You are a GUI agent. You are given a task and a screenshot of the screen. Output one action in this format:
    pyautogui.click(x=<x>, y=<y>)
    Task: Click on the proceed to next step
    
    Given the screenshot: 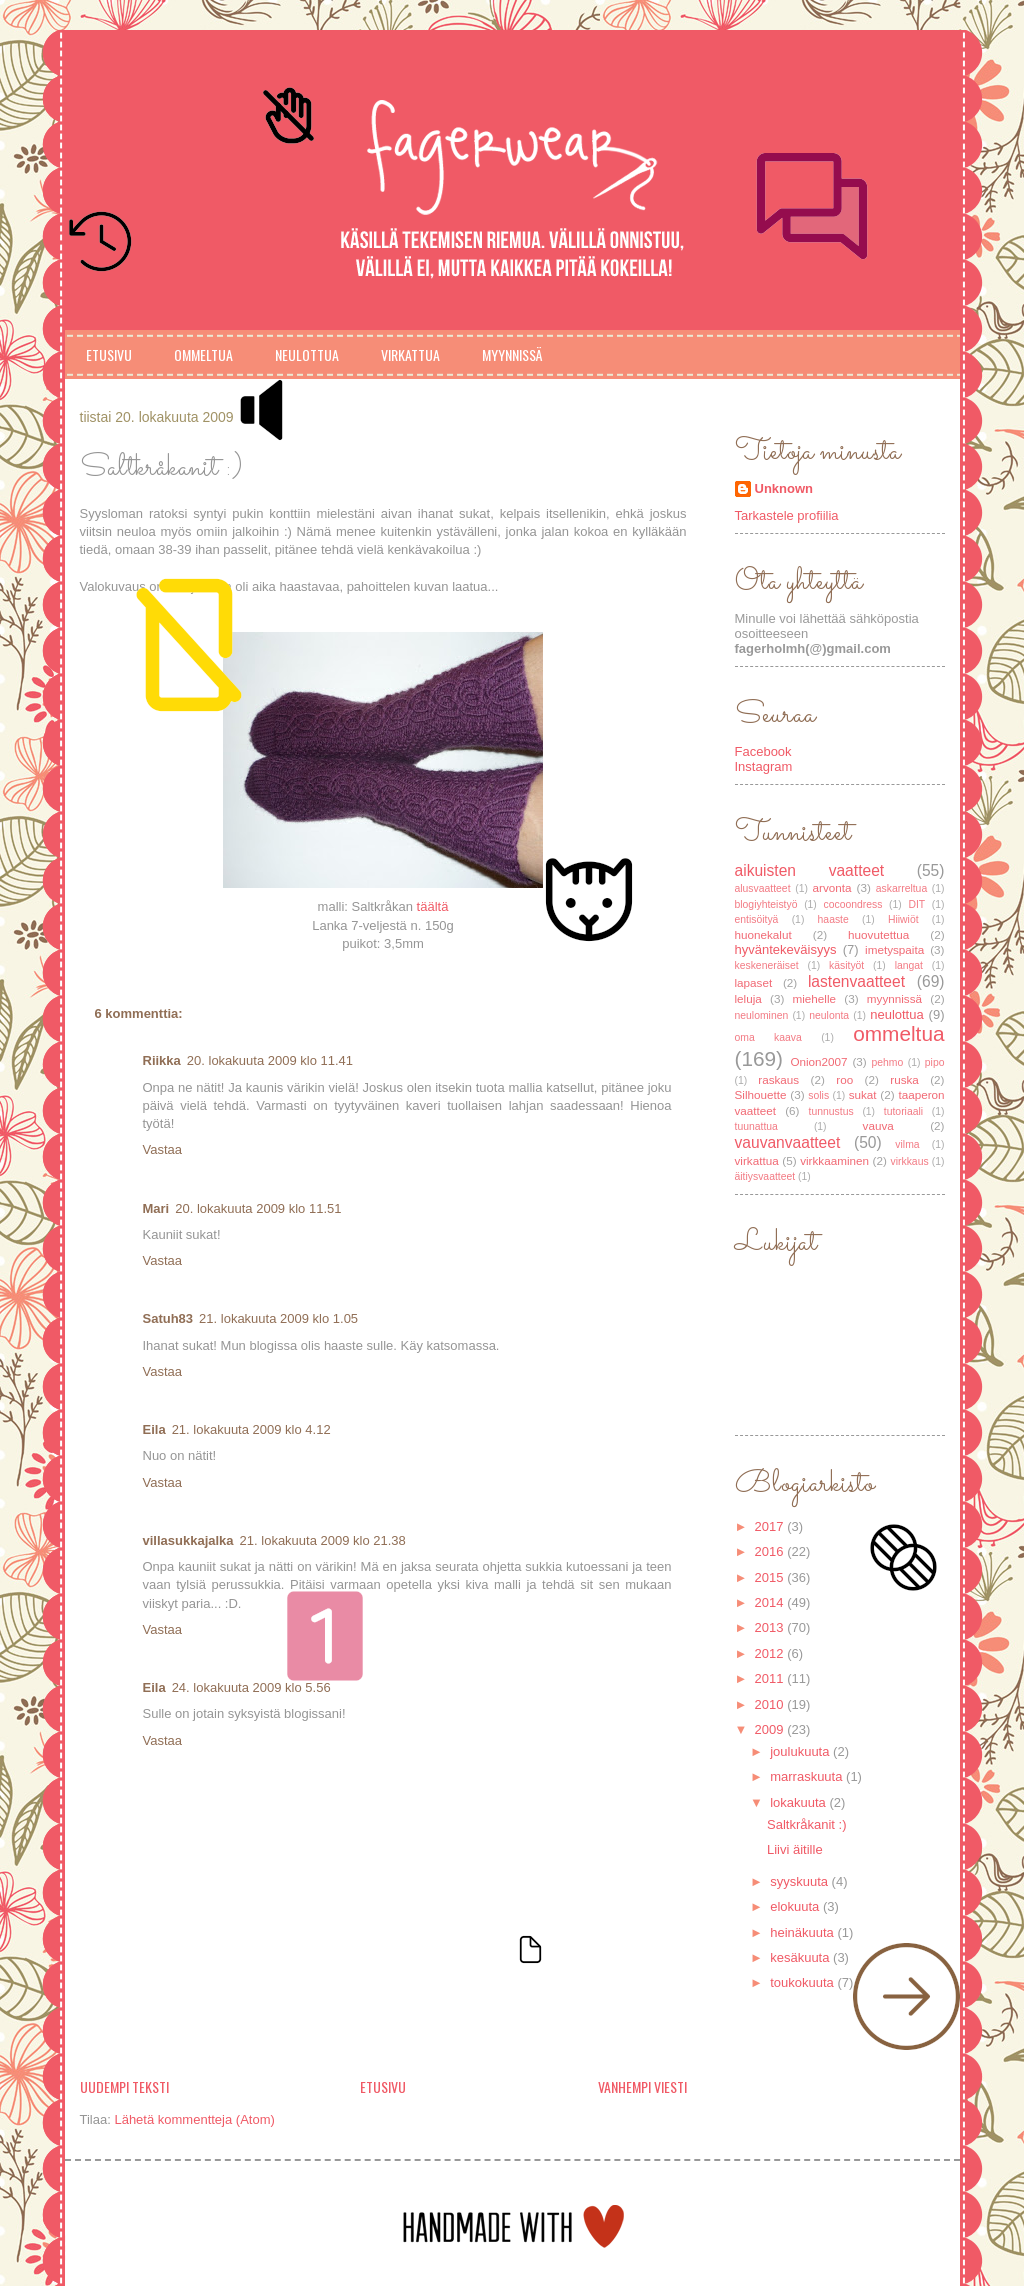 What is the action you would take?
    pyautogui.click(x=906, y=1996)
    